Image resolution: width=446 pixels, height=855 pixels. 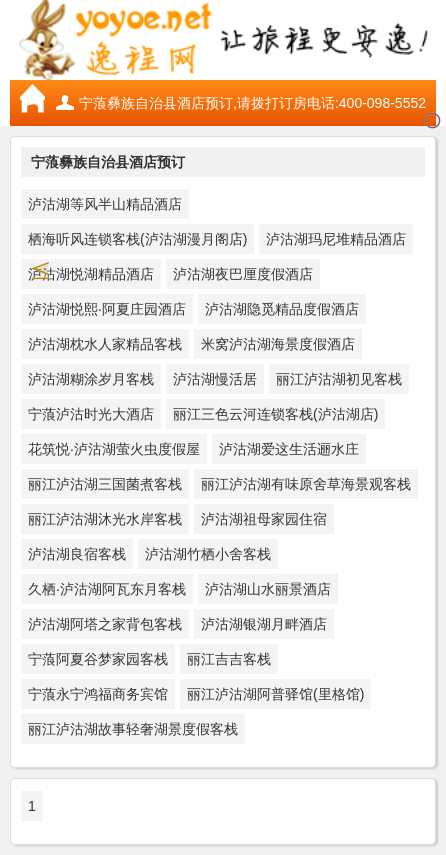 I want to click on unselected radio button or checkbox option, so click(x=432, y=120).